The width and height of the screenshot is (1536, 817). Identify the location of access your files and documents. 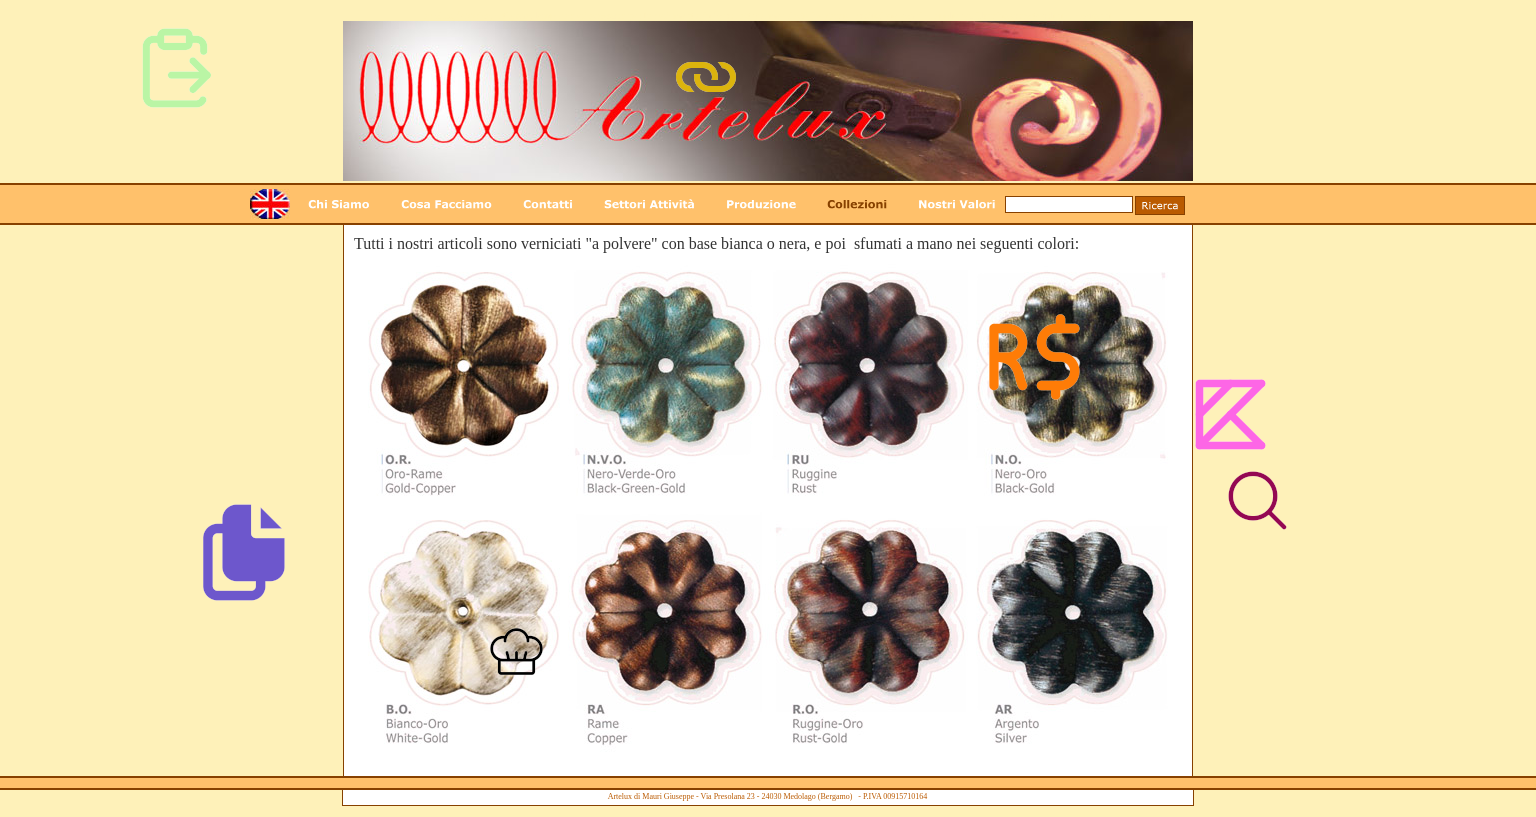
(241, 552).